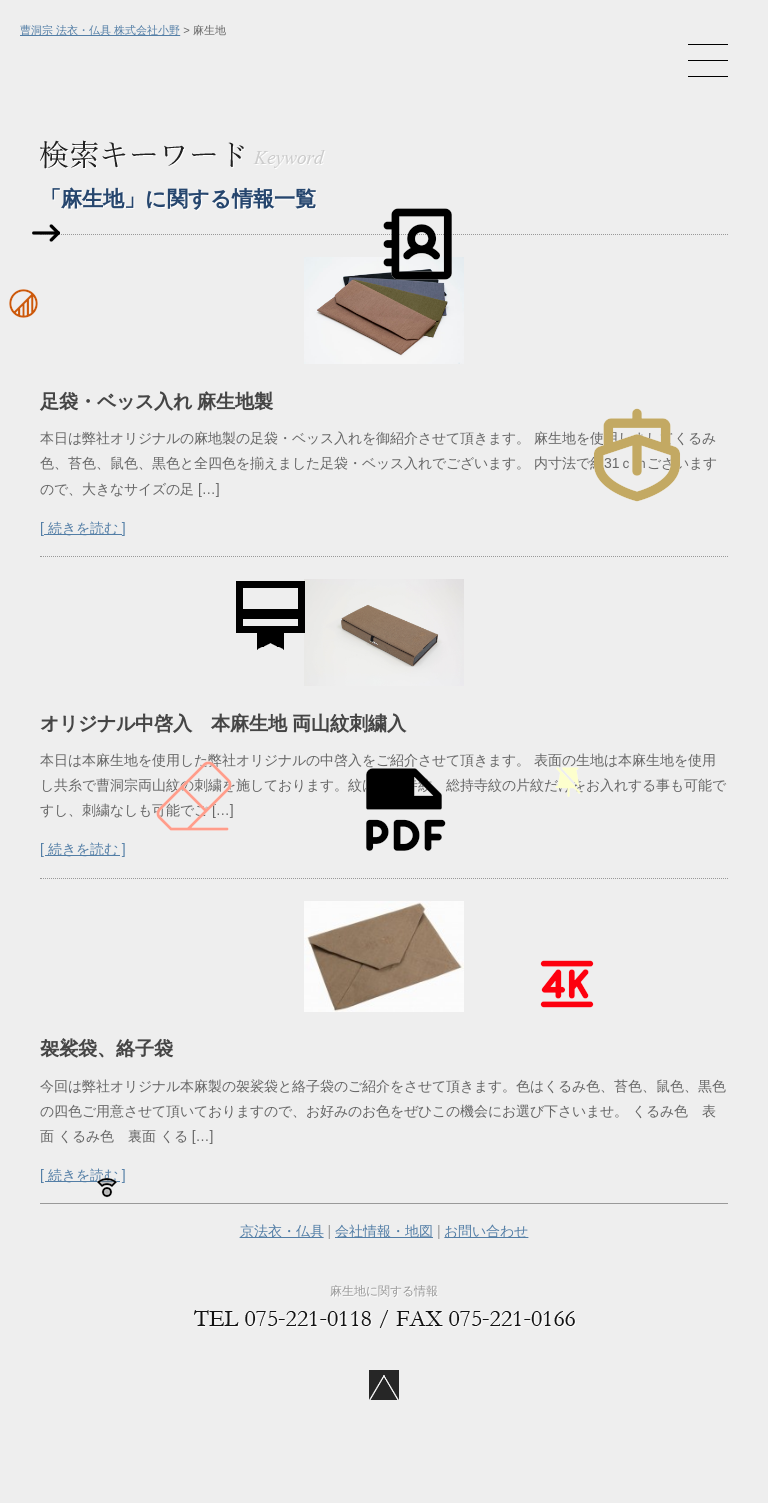 Image resolution: width=768 pixels, height=1503 pixels. Describe the element at coordinates (46, 233) in the screenshot. I see `navigate to the next item or step` at that location.